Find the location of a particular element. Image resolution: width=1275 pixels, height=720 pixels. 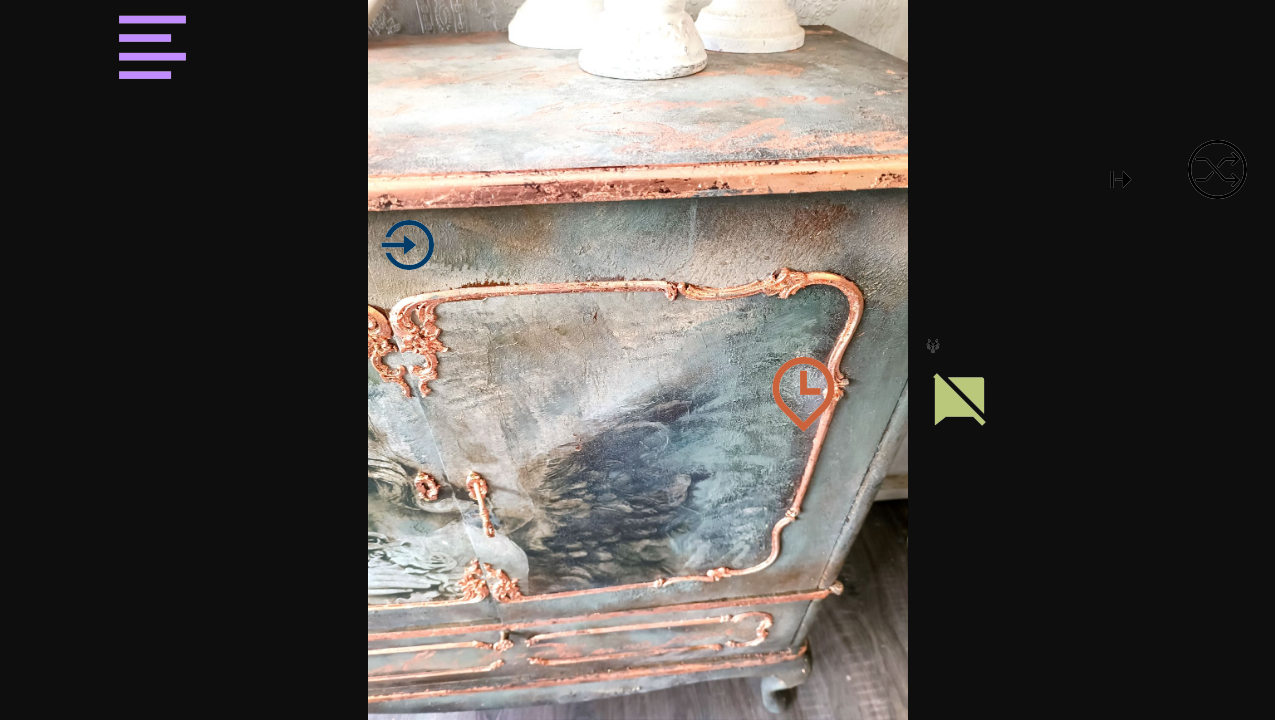

view location history is located at coordinates (803, 391).